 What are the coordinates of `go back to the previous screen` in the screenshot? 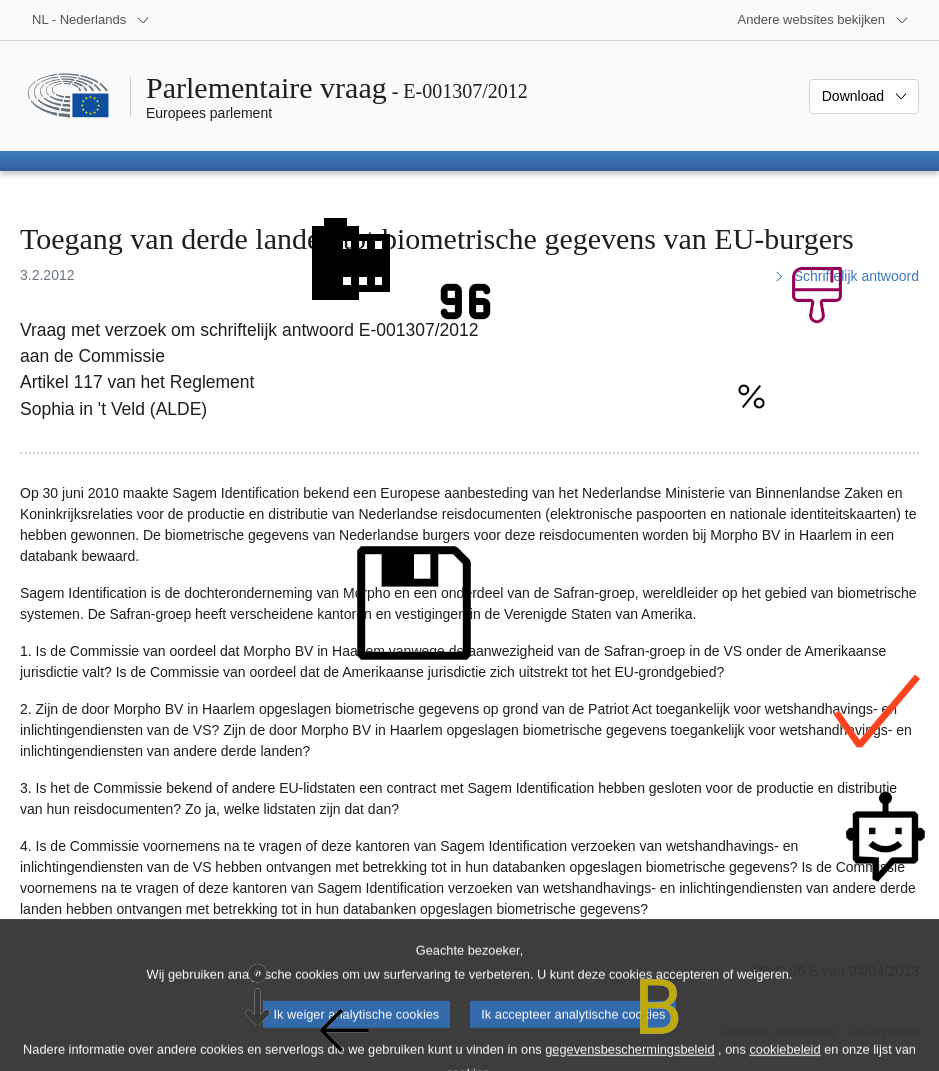 It's located at (344, 1028).